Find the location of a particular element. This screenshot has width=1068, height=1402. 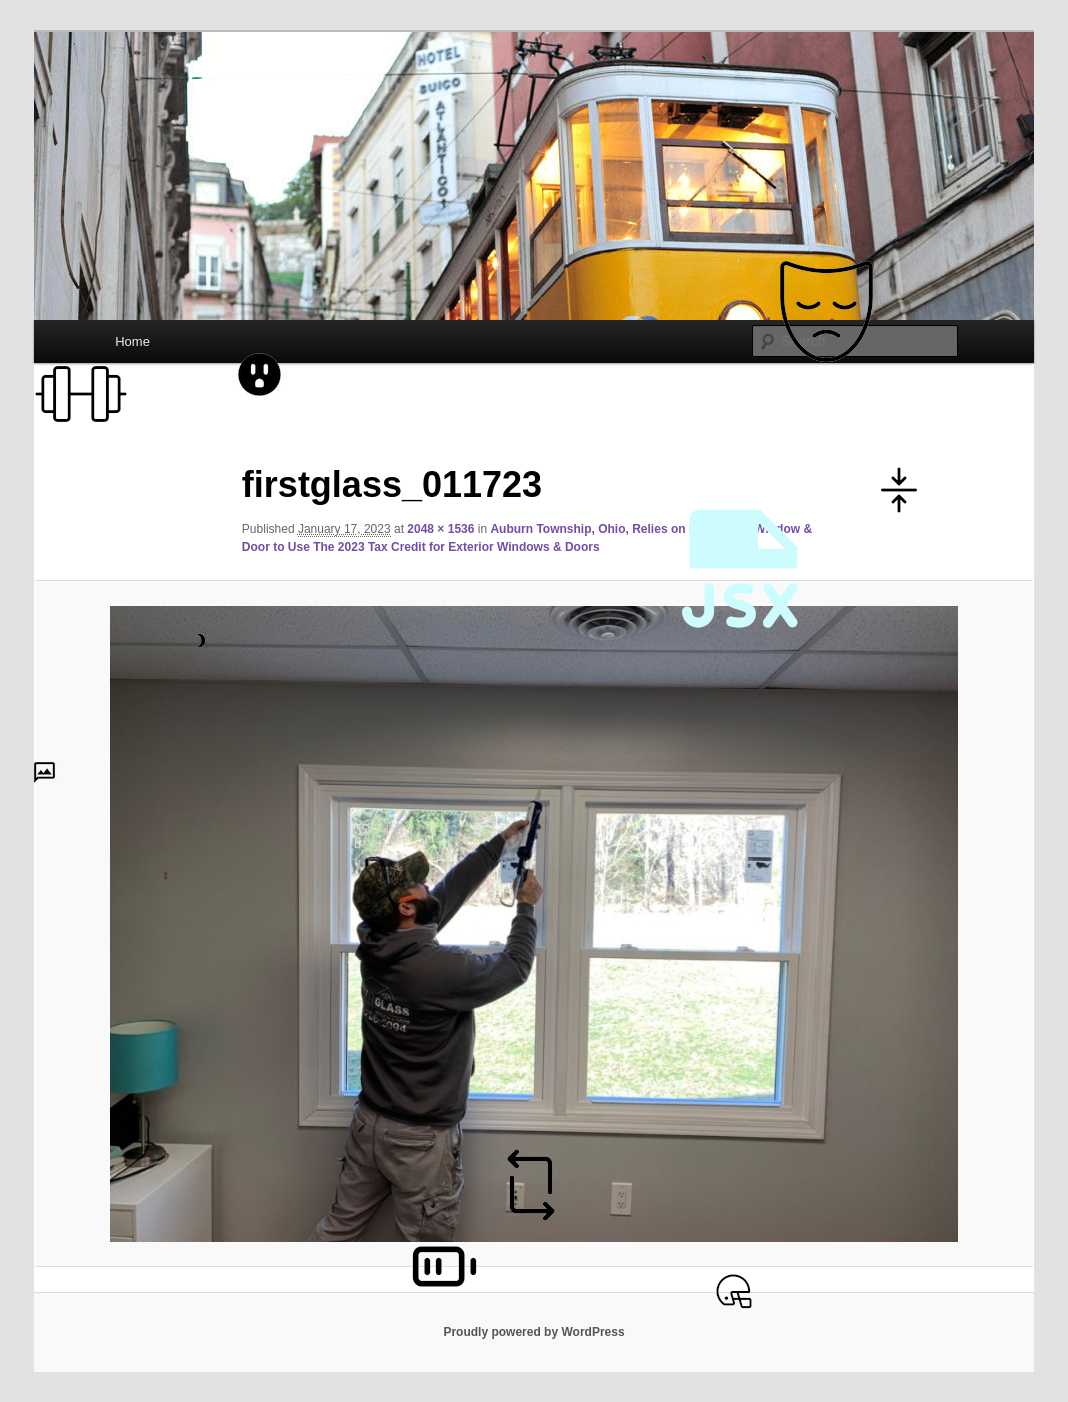

toggle dark mode or night theme is located at coordinates (200, 640).